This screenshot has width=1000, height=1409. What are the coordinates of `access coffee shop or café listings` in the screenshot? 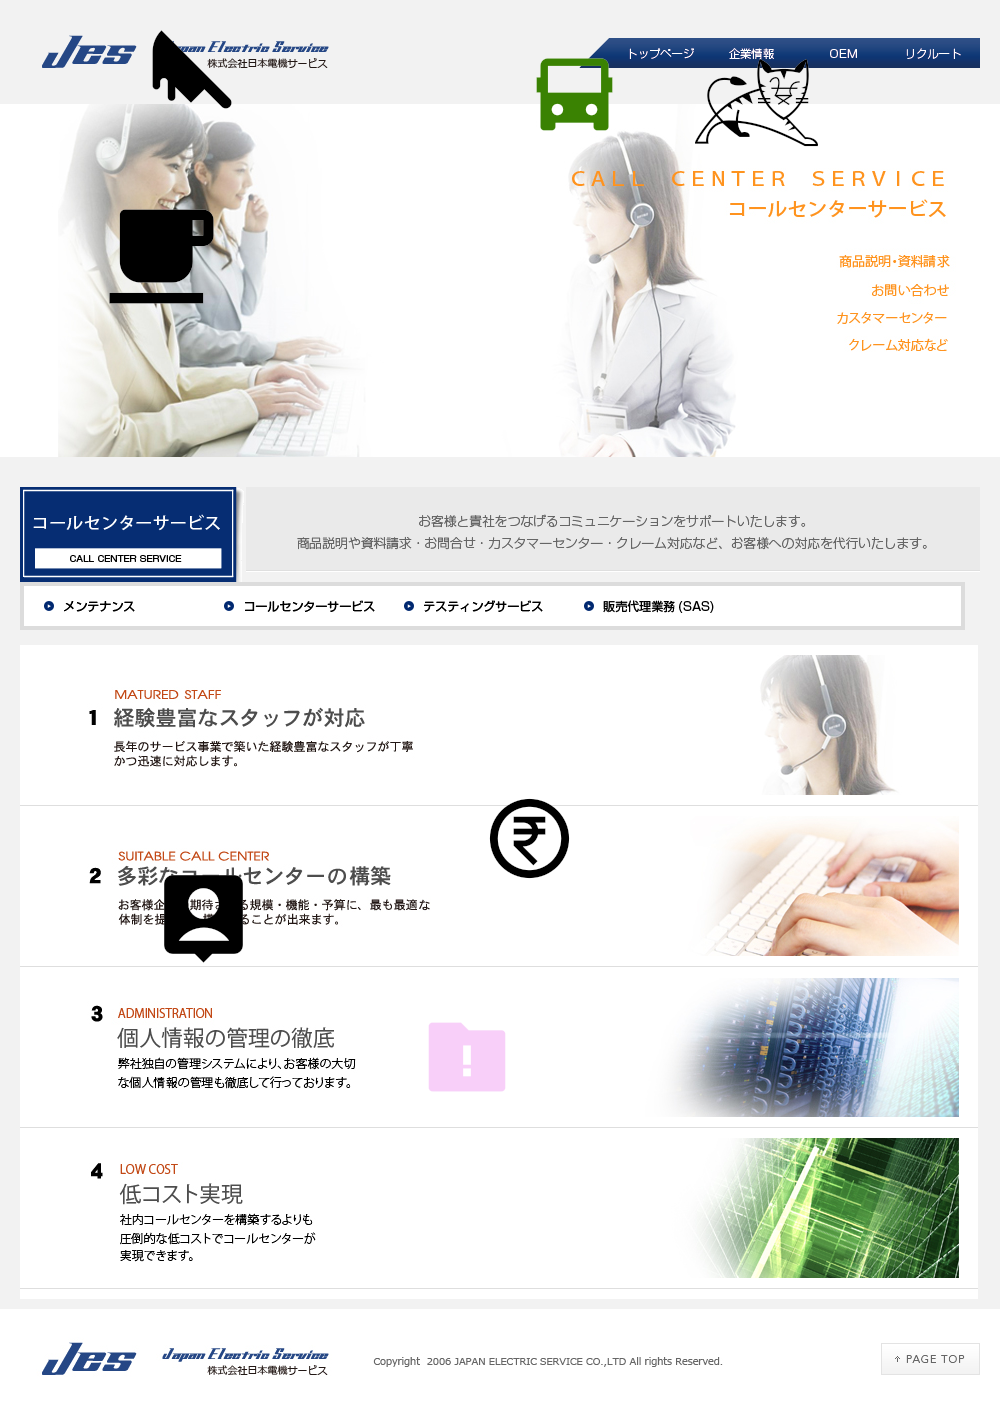 It's located at (161, 256).